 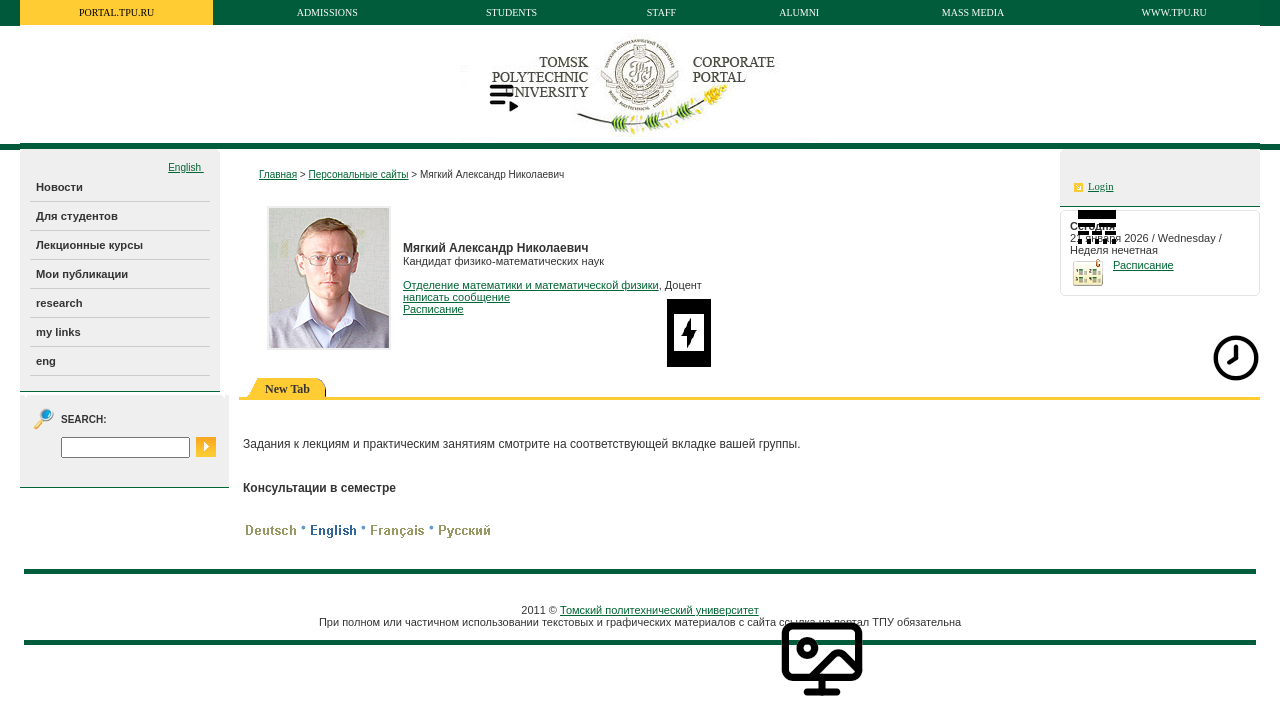 I want to click on change text line spacing or density, so click(x=1097, y=227).